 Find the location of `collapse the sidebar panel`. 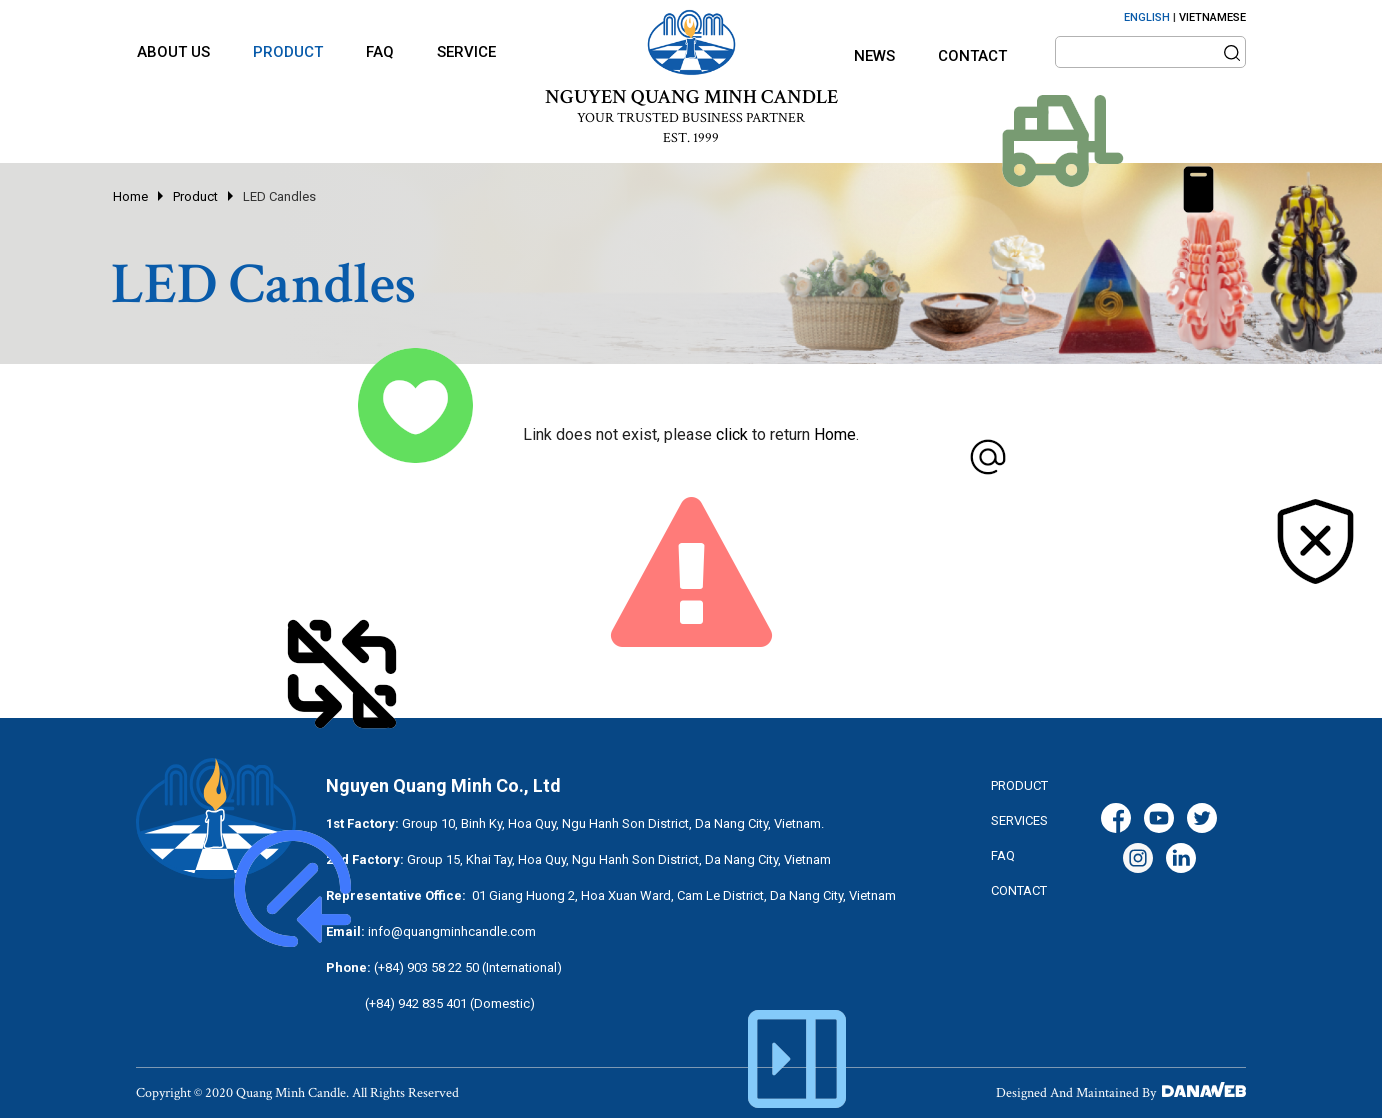

collapse the sidebar panel is located at coordinates (797, 1059).